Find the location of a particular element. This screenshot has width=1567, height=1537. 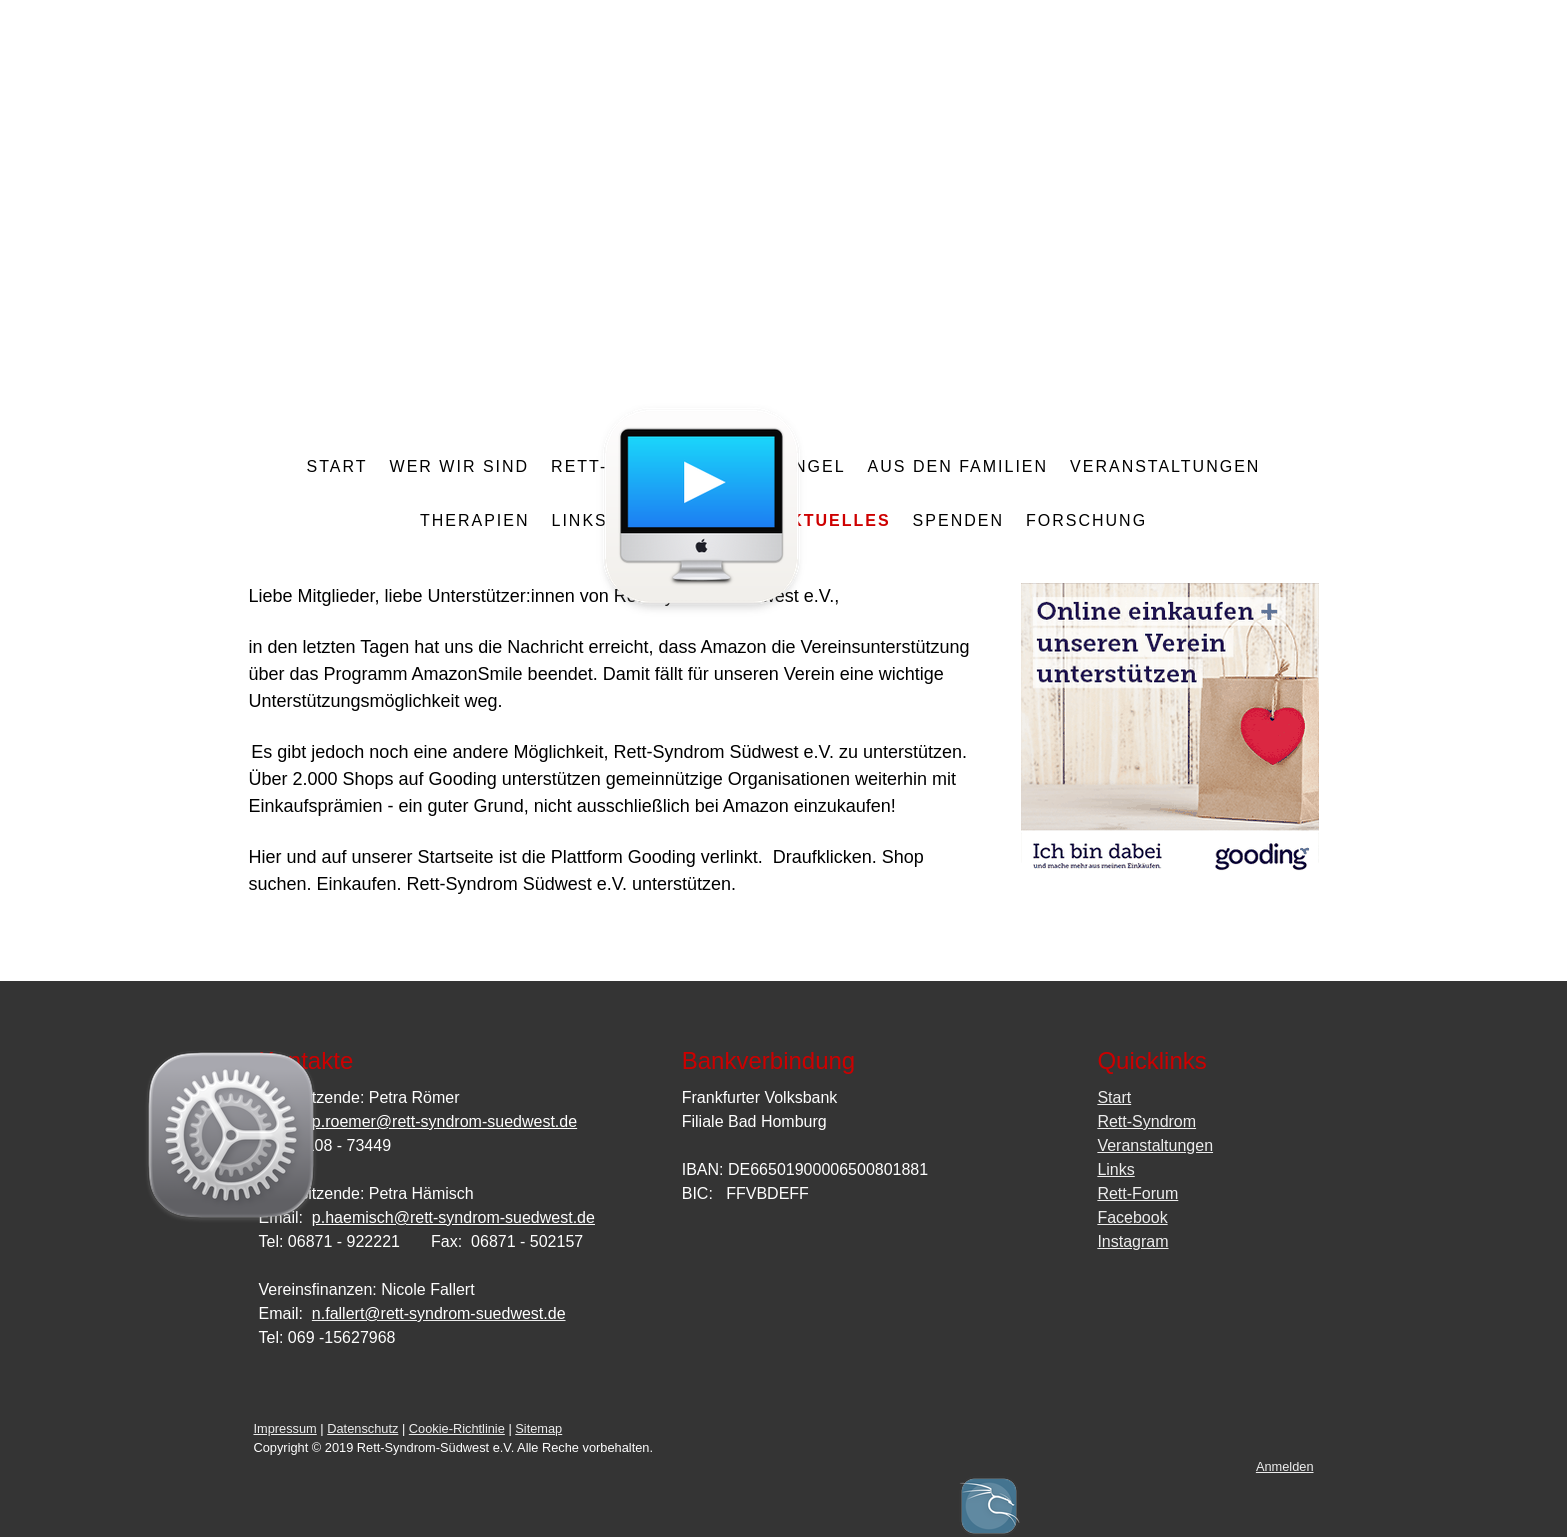

open system settings or preferences is located at coordinates (231, 1135).